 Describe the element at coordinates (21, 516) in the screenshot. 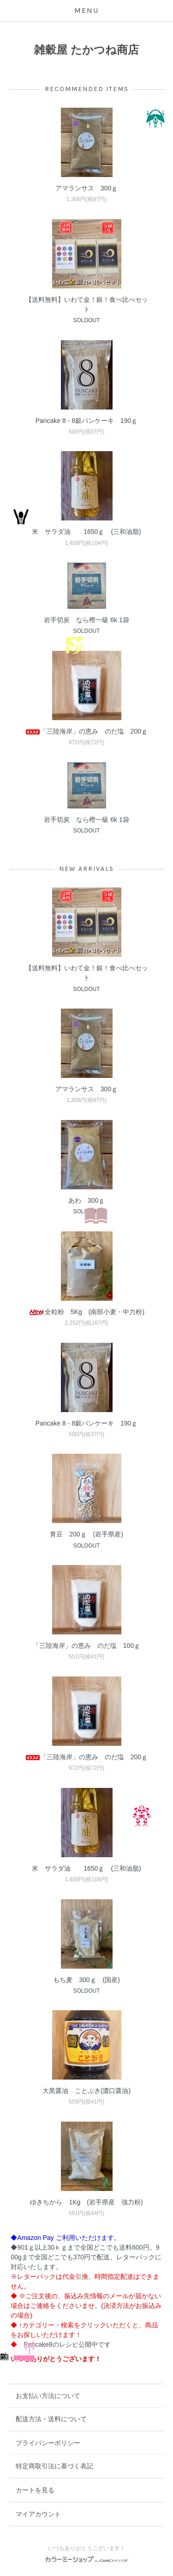

I see `indicates a winner or top performer` at that location.